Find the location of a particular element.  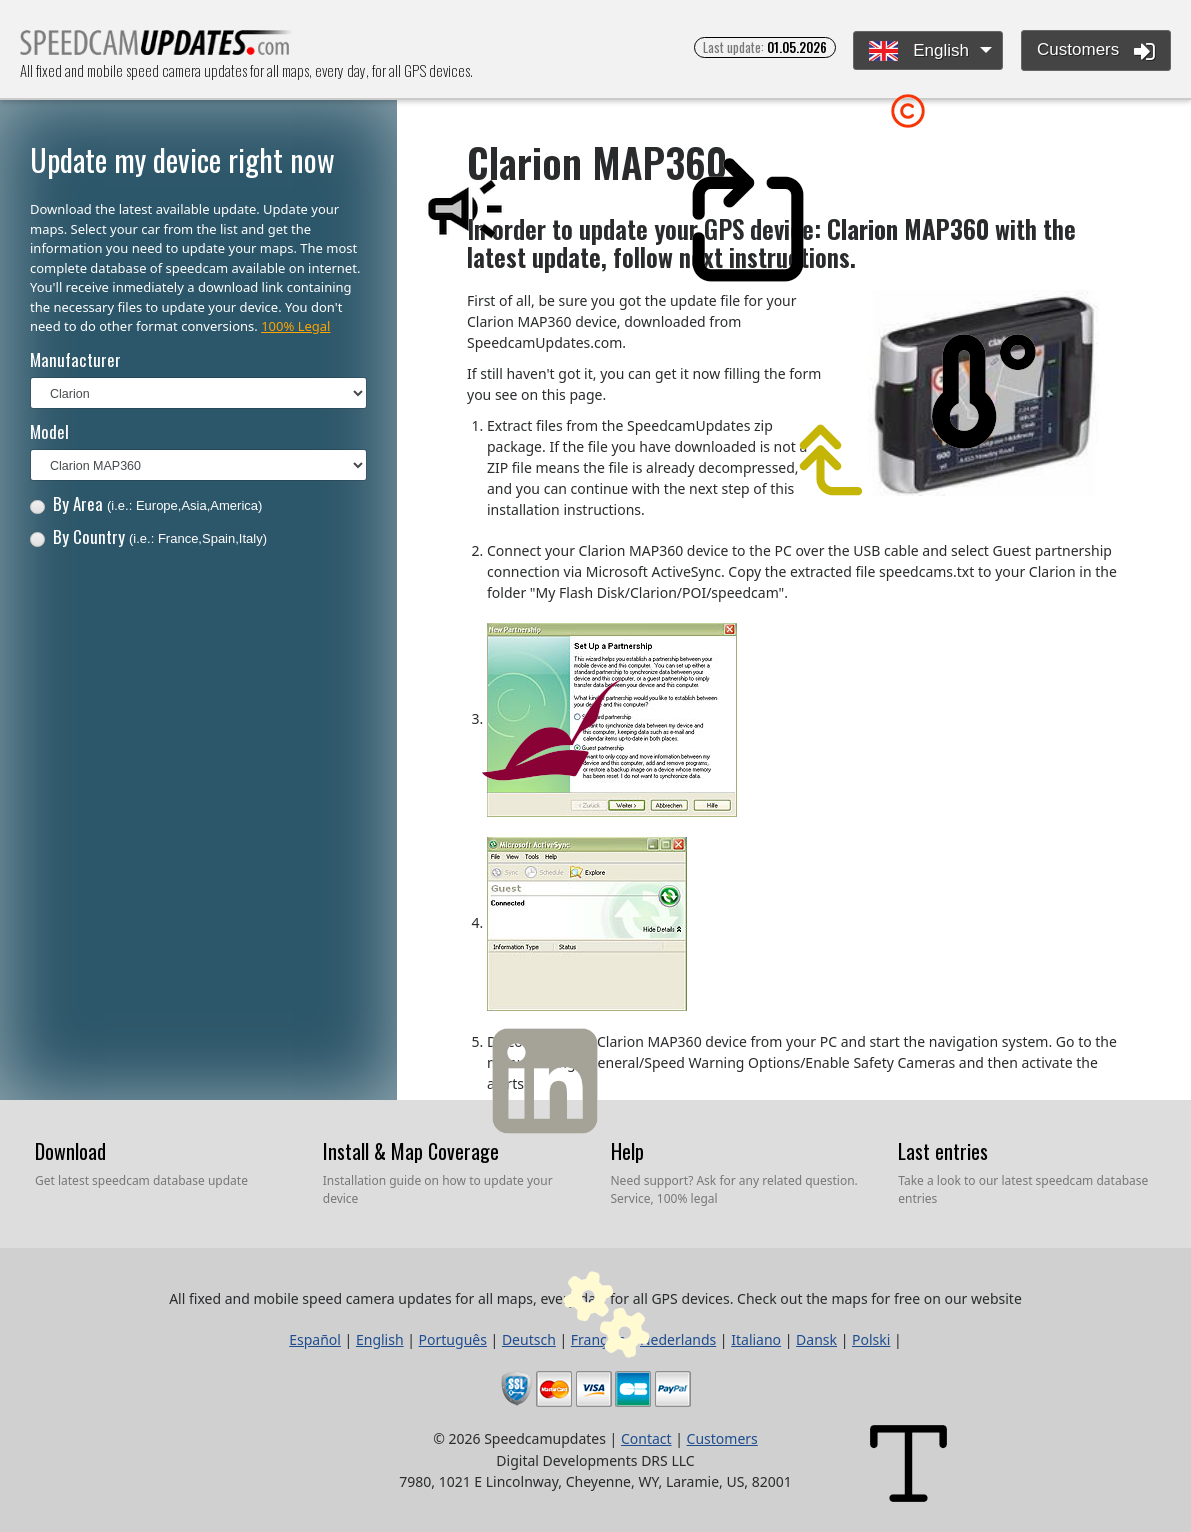

make an announcement or broadcast is located at coordinates (465, 209).